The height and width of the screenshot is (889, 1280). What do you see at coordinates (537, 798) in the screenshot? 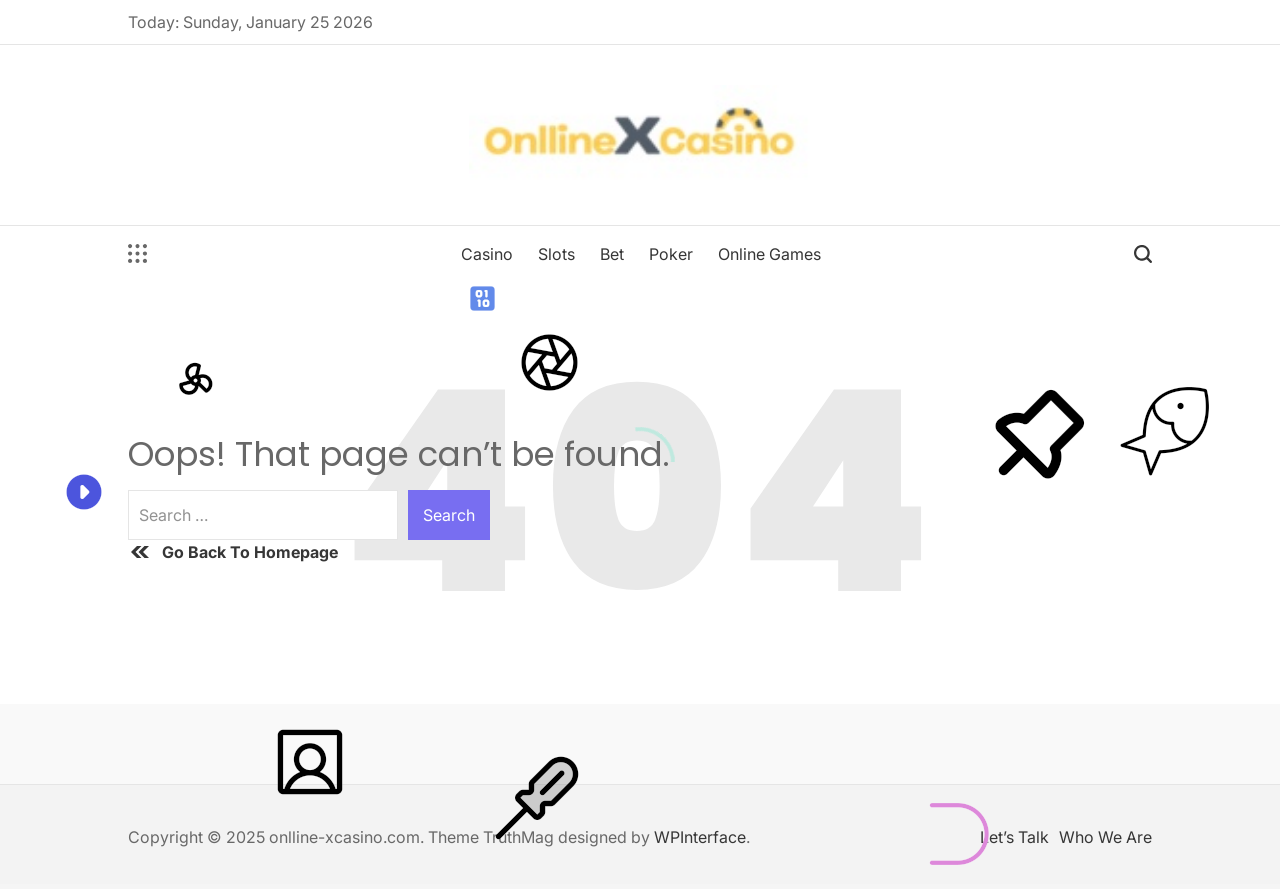
I see `access settings or configuration options` at bounding box center [537, 798].